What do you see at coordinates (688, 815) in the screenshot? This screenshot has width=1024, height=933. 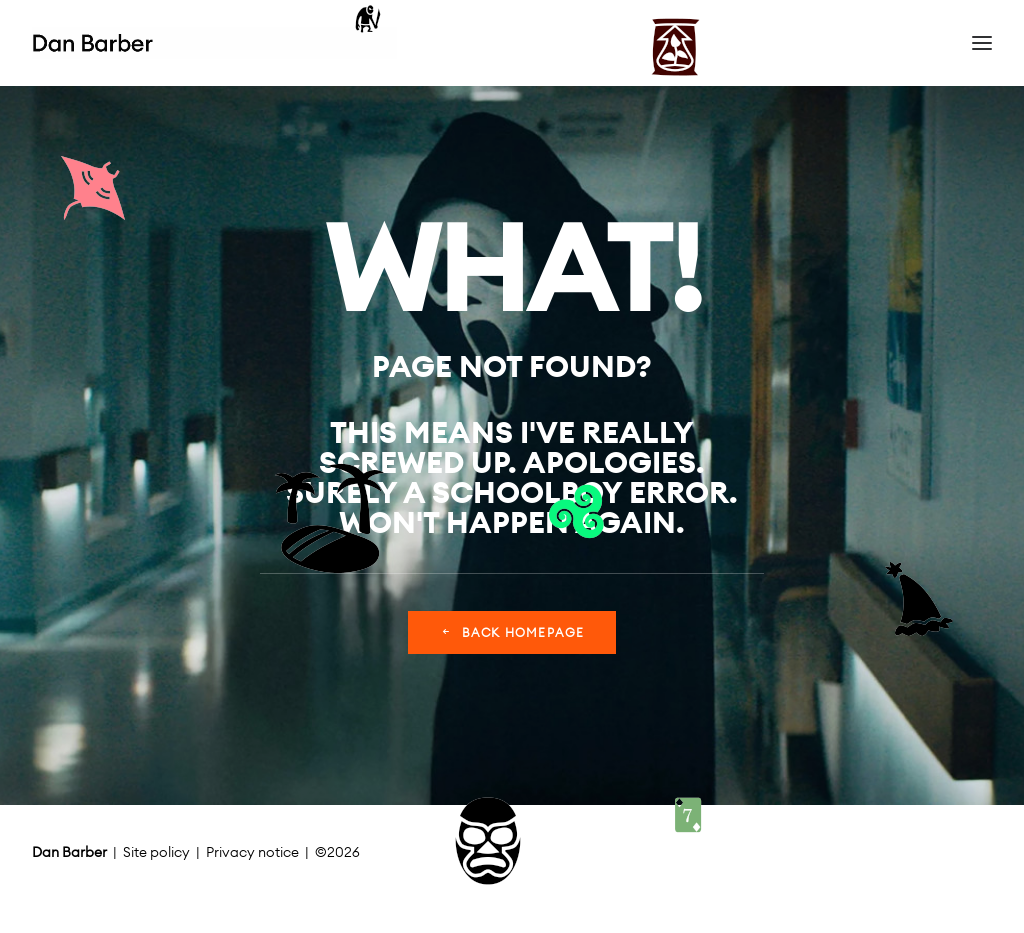 I see `seven of diamonds playing card` at bounding box center [688, 815].